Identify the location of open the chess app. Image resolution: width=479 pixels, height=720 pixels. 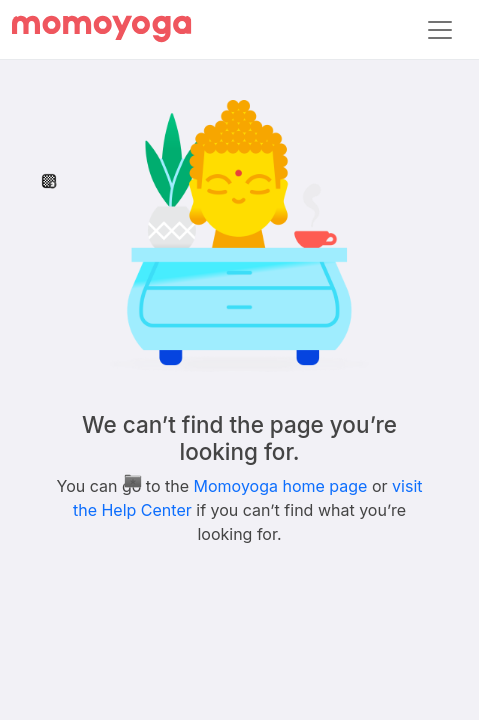
(49, 181).